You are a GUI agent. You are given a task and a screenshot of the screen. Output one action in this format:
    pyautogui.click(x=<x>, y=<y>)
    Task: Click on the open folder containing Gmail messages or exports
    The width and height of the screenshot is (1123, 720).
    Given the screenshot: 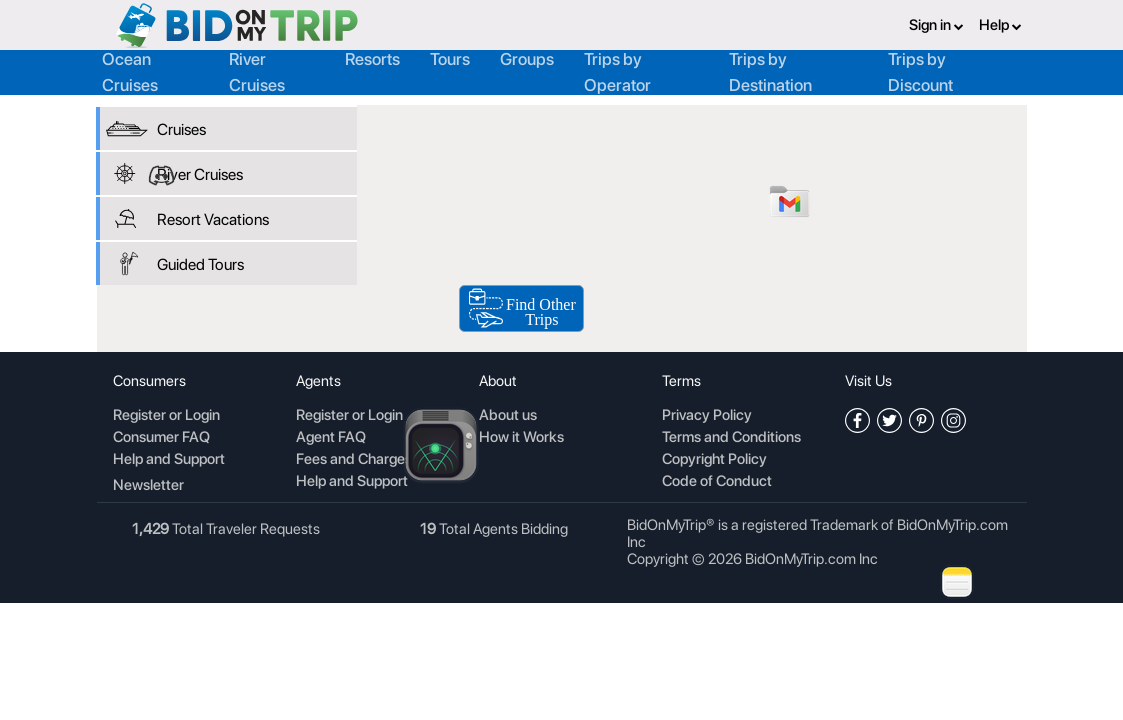 What is the action you would take?
    pyautogui.click(x=789, y=202)
    